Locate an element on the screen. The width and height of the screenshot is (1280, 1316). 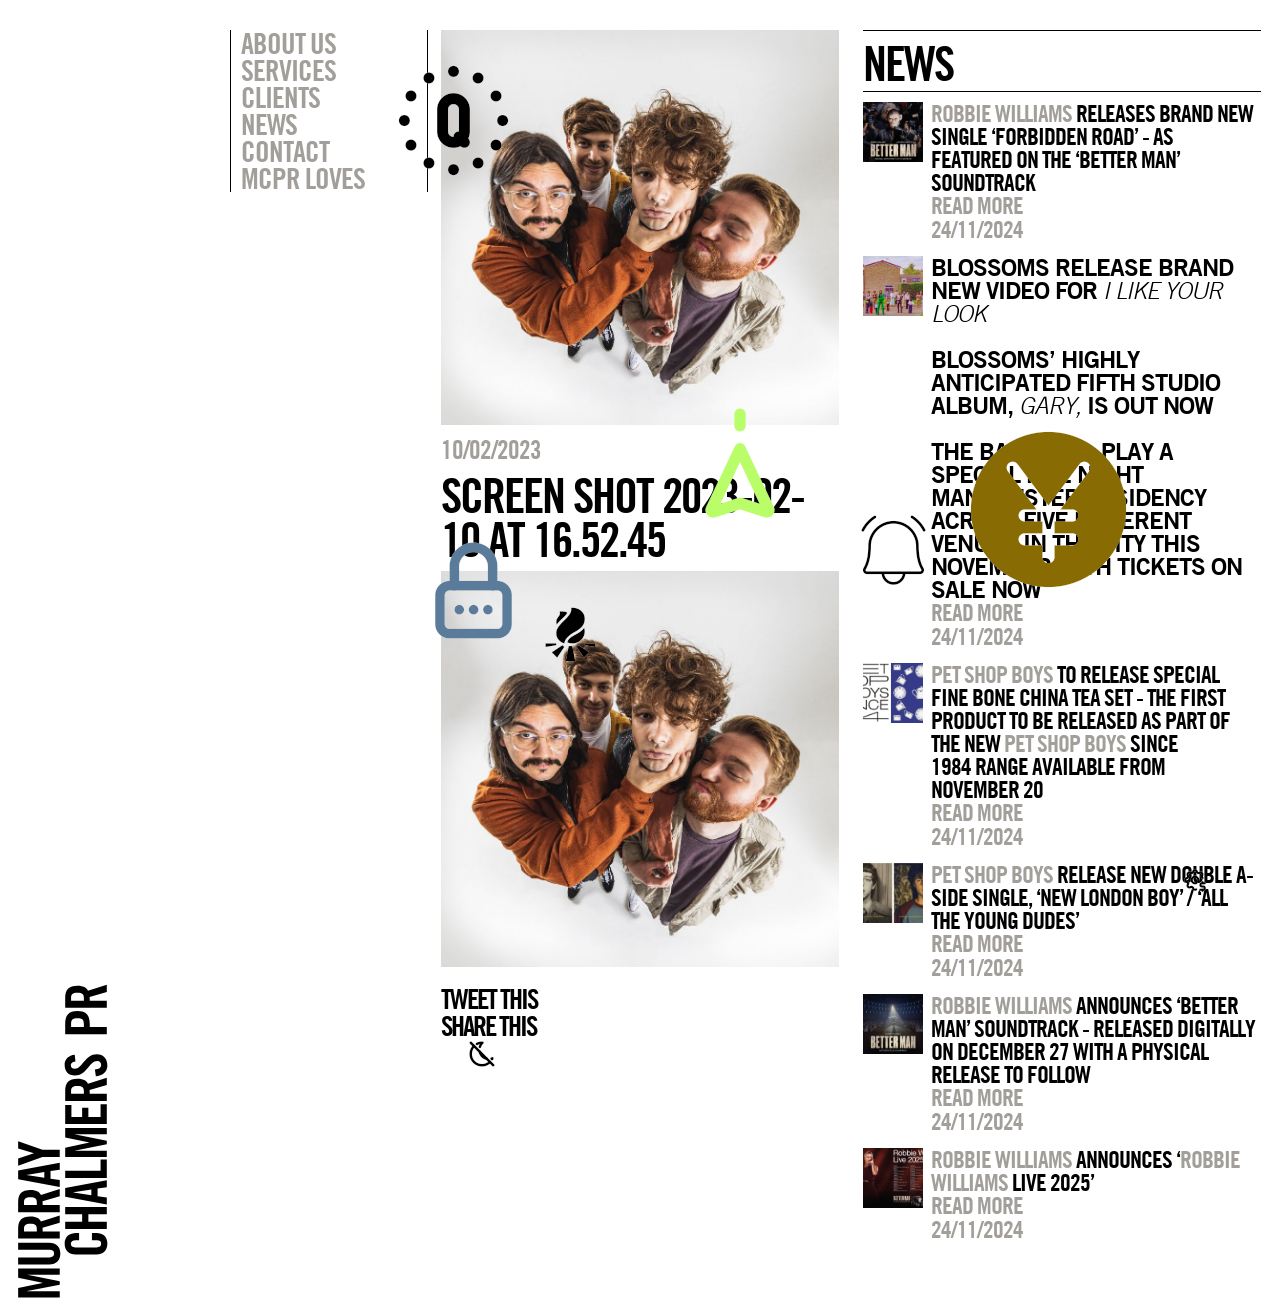
disable dark mode is located at coordinates (482, 1054).